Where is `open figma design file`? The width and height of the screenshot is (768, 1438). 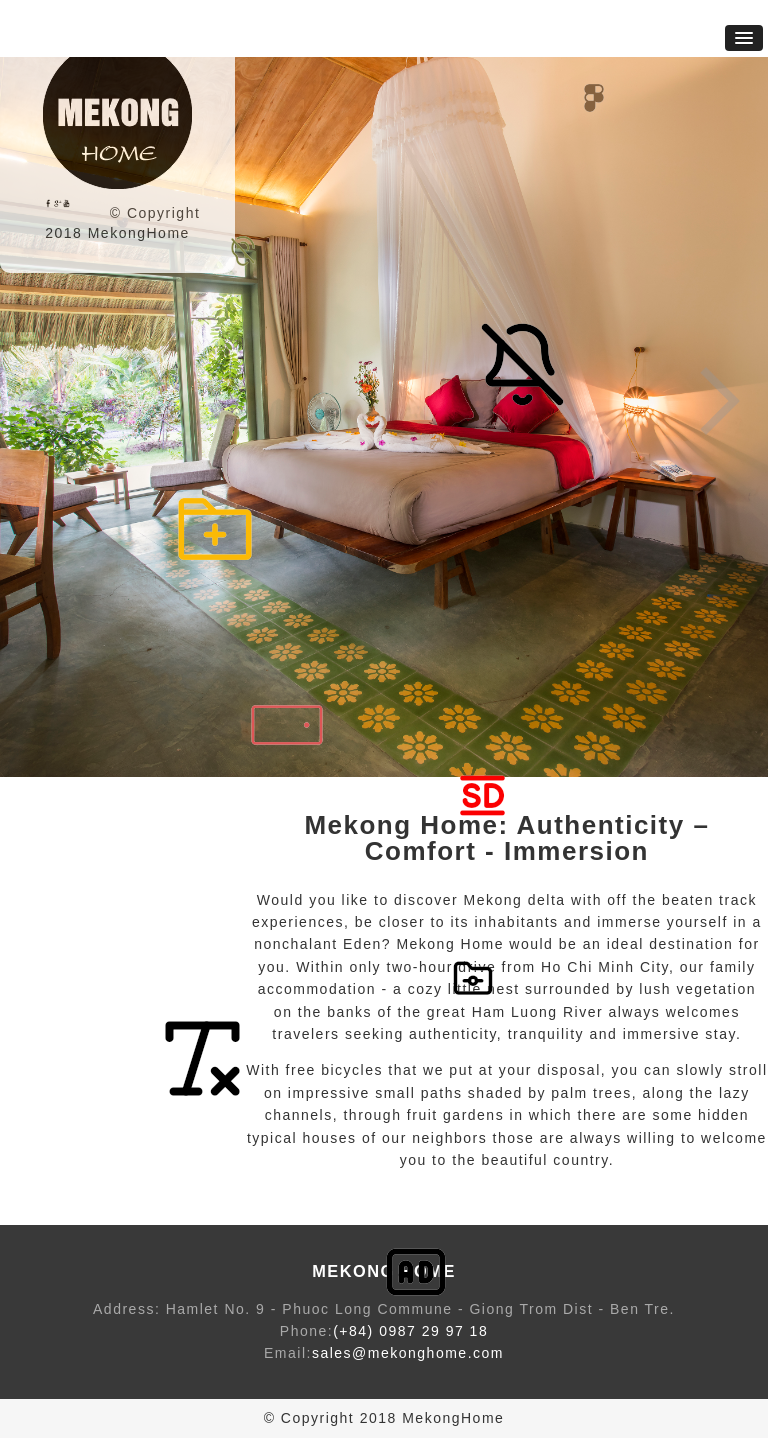
open figma design file is located at coordinates (593, 97).